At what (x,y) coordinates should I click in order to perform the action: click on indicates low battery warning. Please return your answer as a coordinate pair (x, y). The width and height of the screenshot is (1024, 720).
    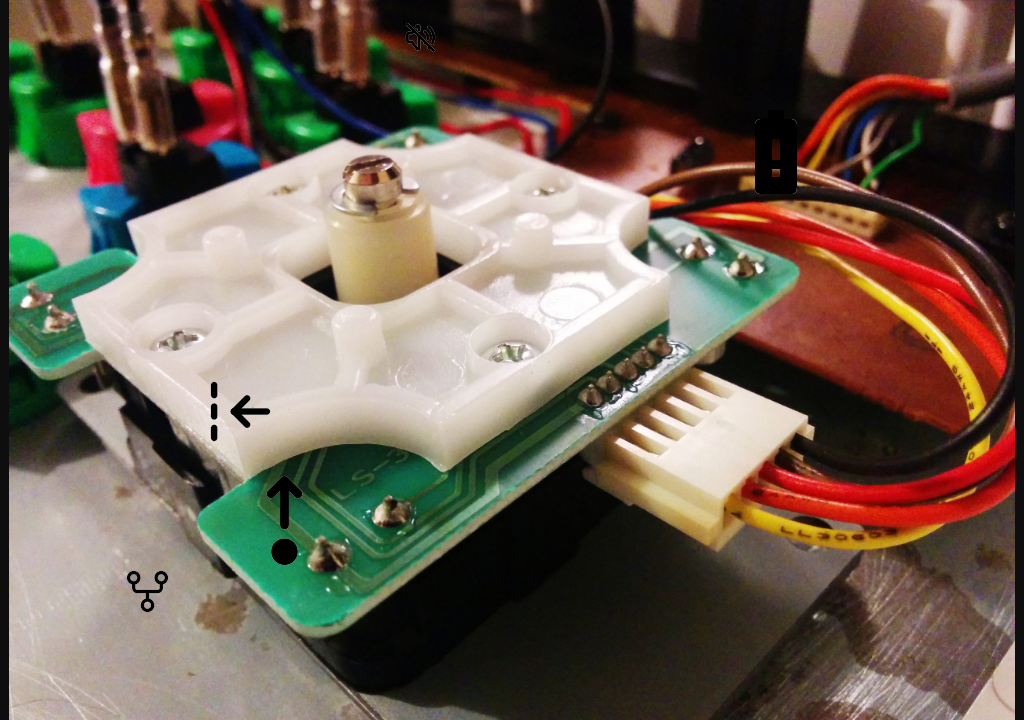
    Looking at the image, I should click on (776, 152).